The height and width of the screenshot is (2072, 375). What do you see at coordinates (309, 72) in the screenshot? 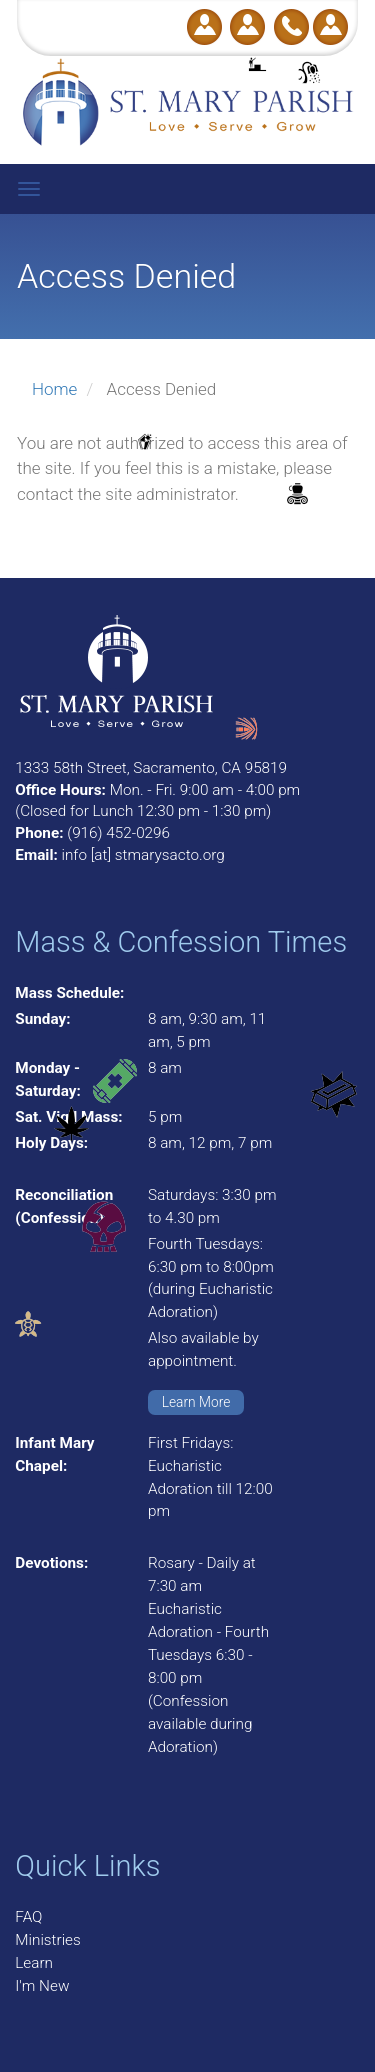
I see `indicates pollen or allergen levels in weather app` at bounding box center [309, 72].